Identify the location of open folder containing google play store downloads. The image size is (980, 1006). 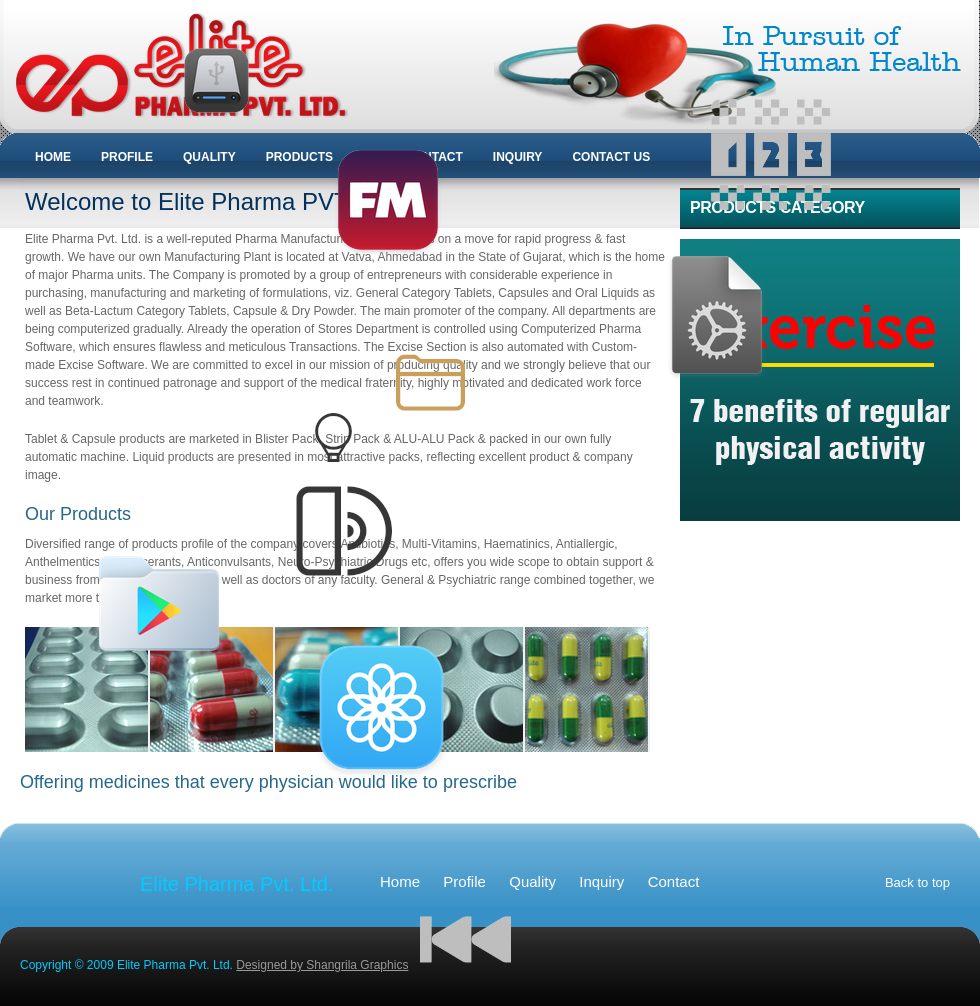
(158, 606).